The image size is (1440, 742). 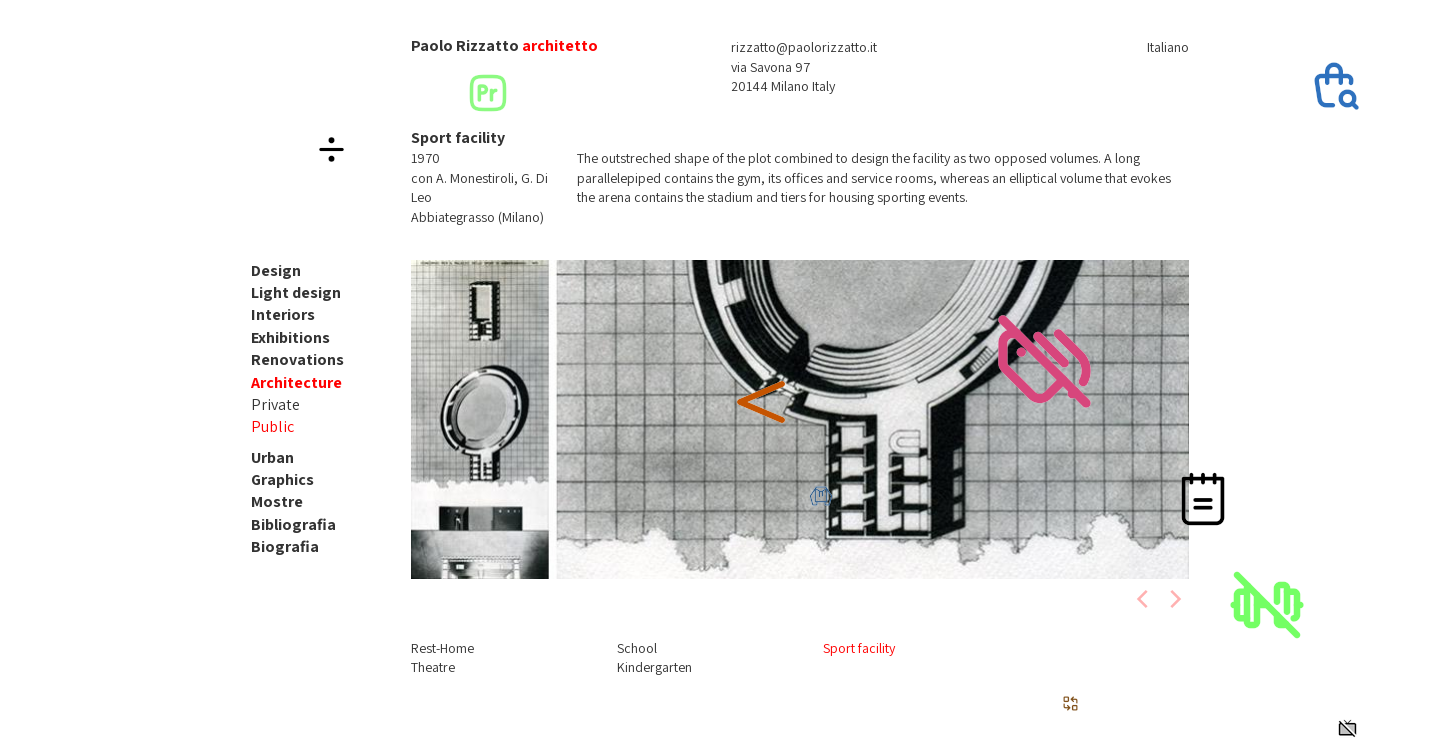 I want to click on perform division calculation, so click(x=331, y=149).